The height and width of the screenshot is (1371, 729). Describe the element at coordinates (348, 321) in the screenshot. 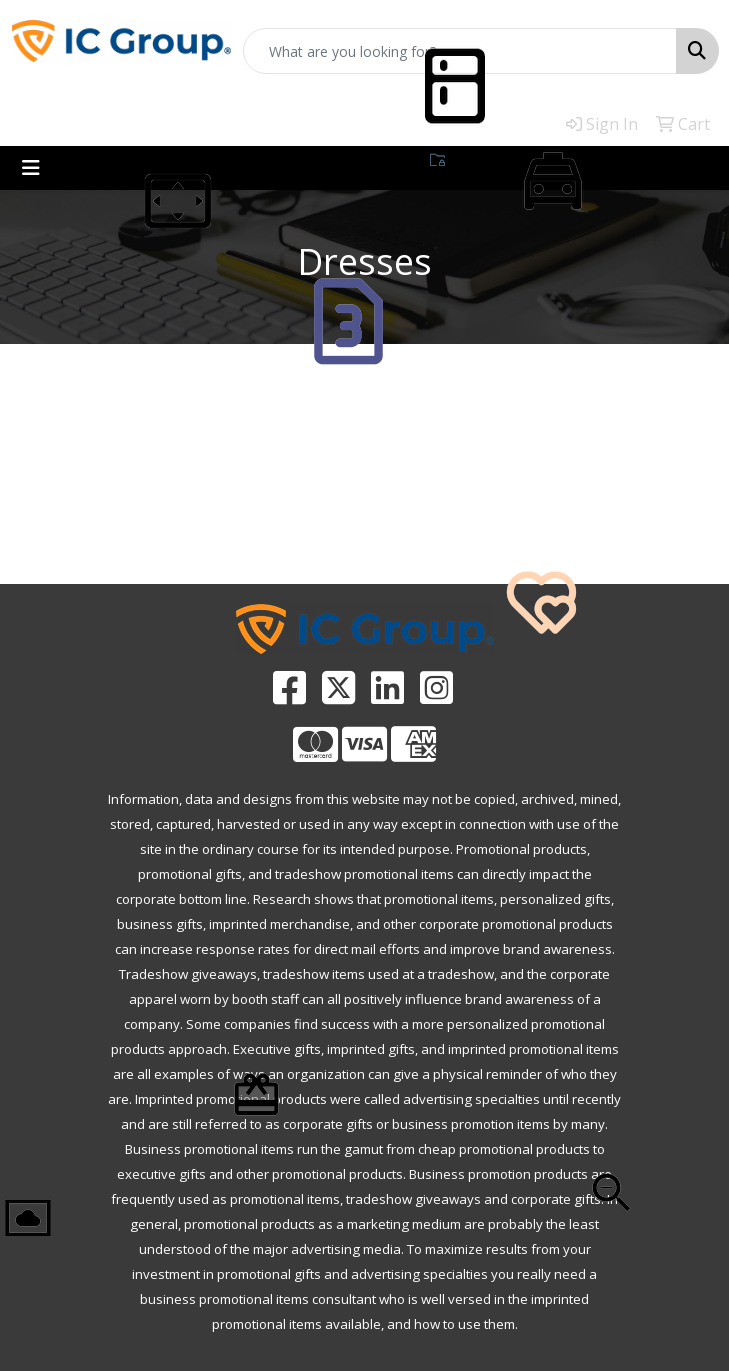

I see `SIM card slot 3` at that location.